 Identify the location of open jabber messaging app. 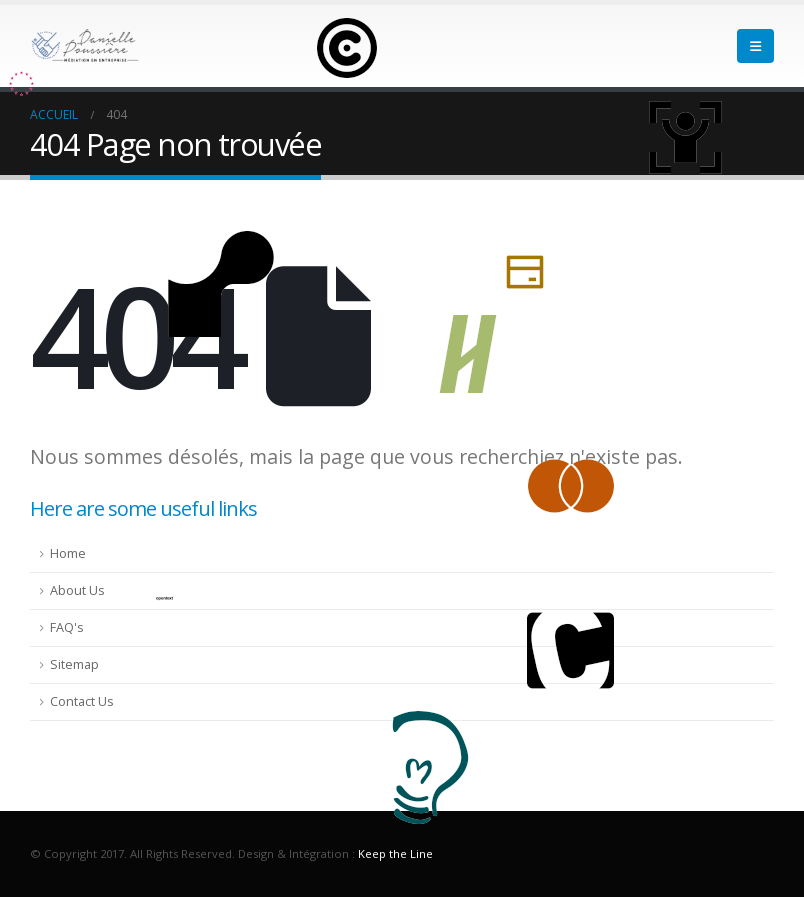
(430, 767).